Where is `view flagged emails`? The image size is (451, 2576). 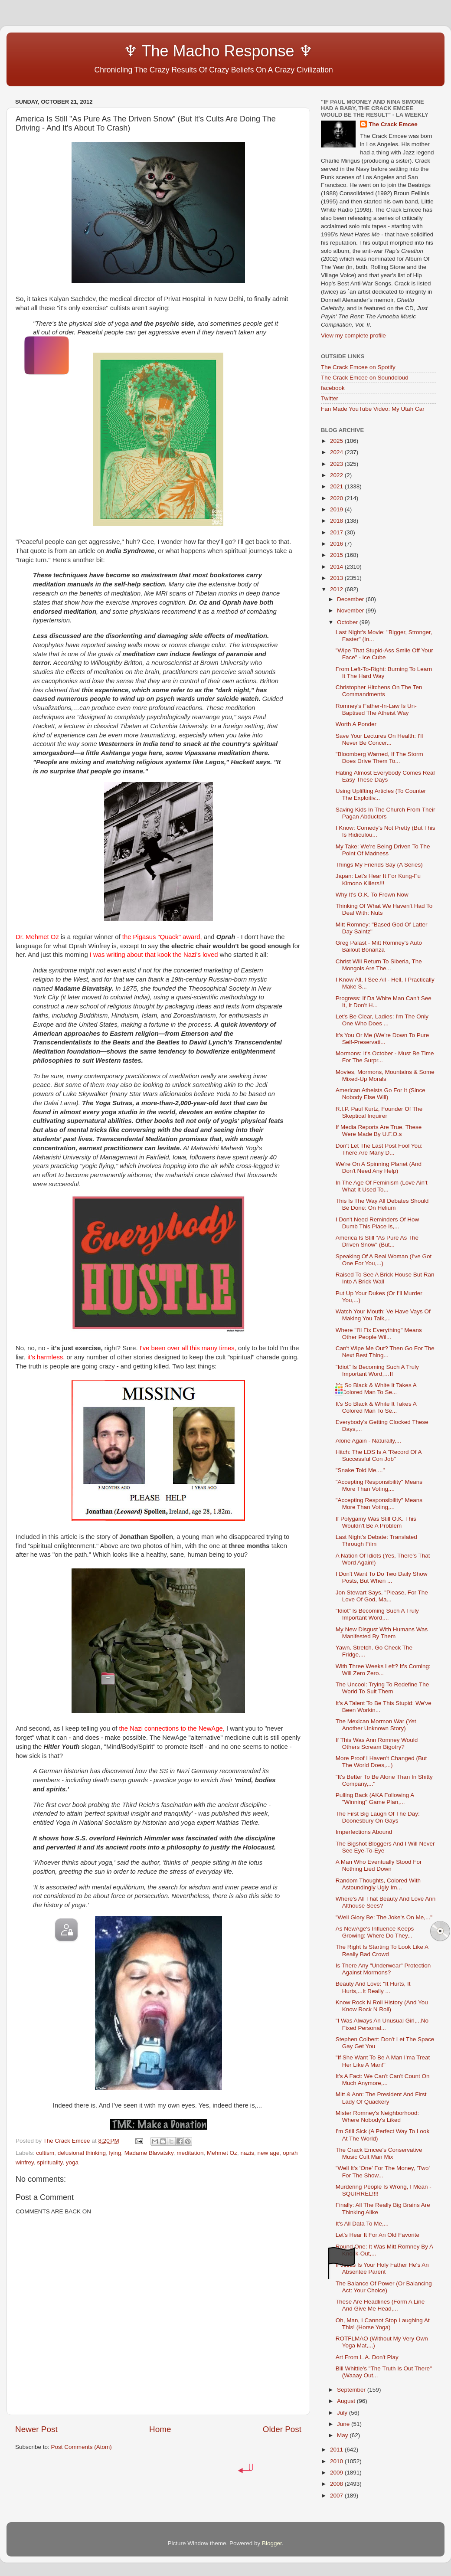 view flagged emails is located at coordinates (341, 2263).